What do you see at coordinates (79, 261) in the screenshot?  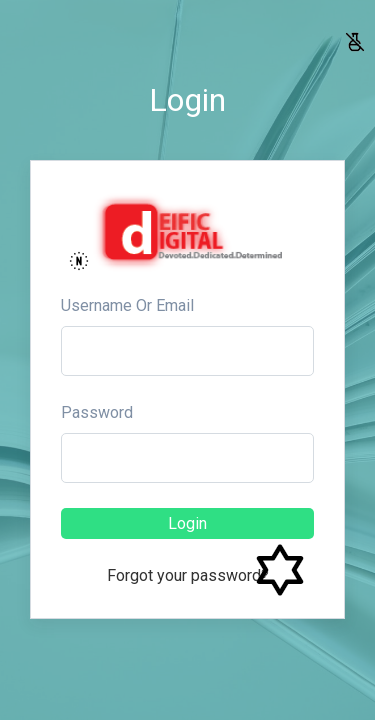 I see `indicates a draft or pending status for an item` at bounding box center [79, 261].